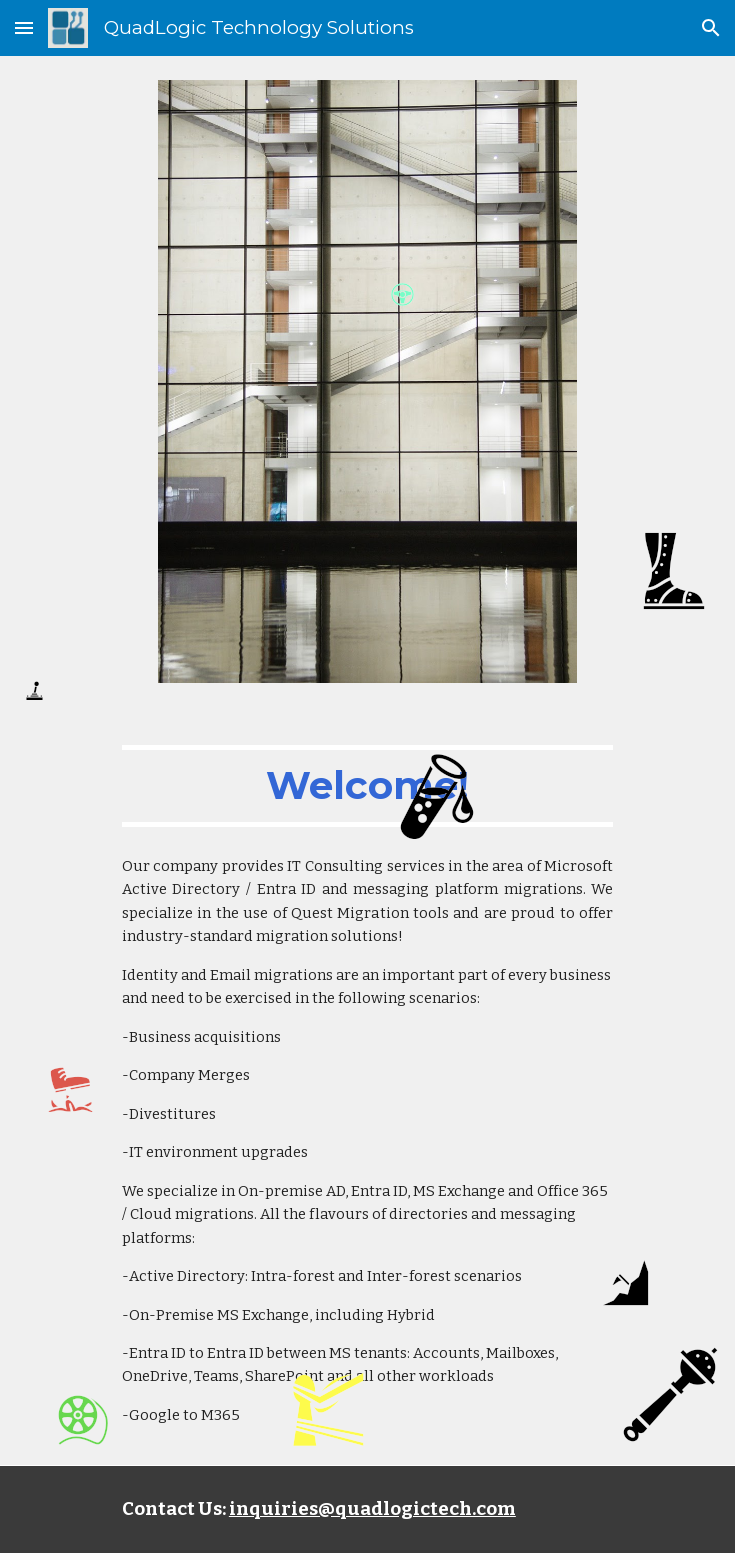  What do you see at coordinates (434, 797) in the screenshot?
I see `indicates a chemistry or alchemy feature` at bounding box center [434, 797].